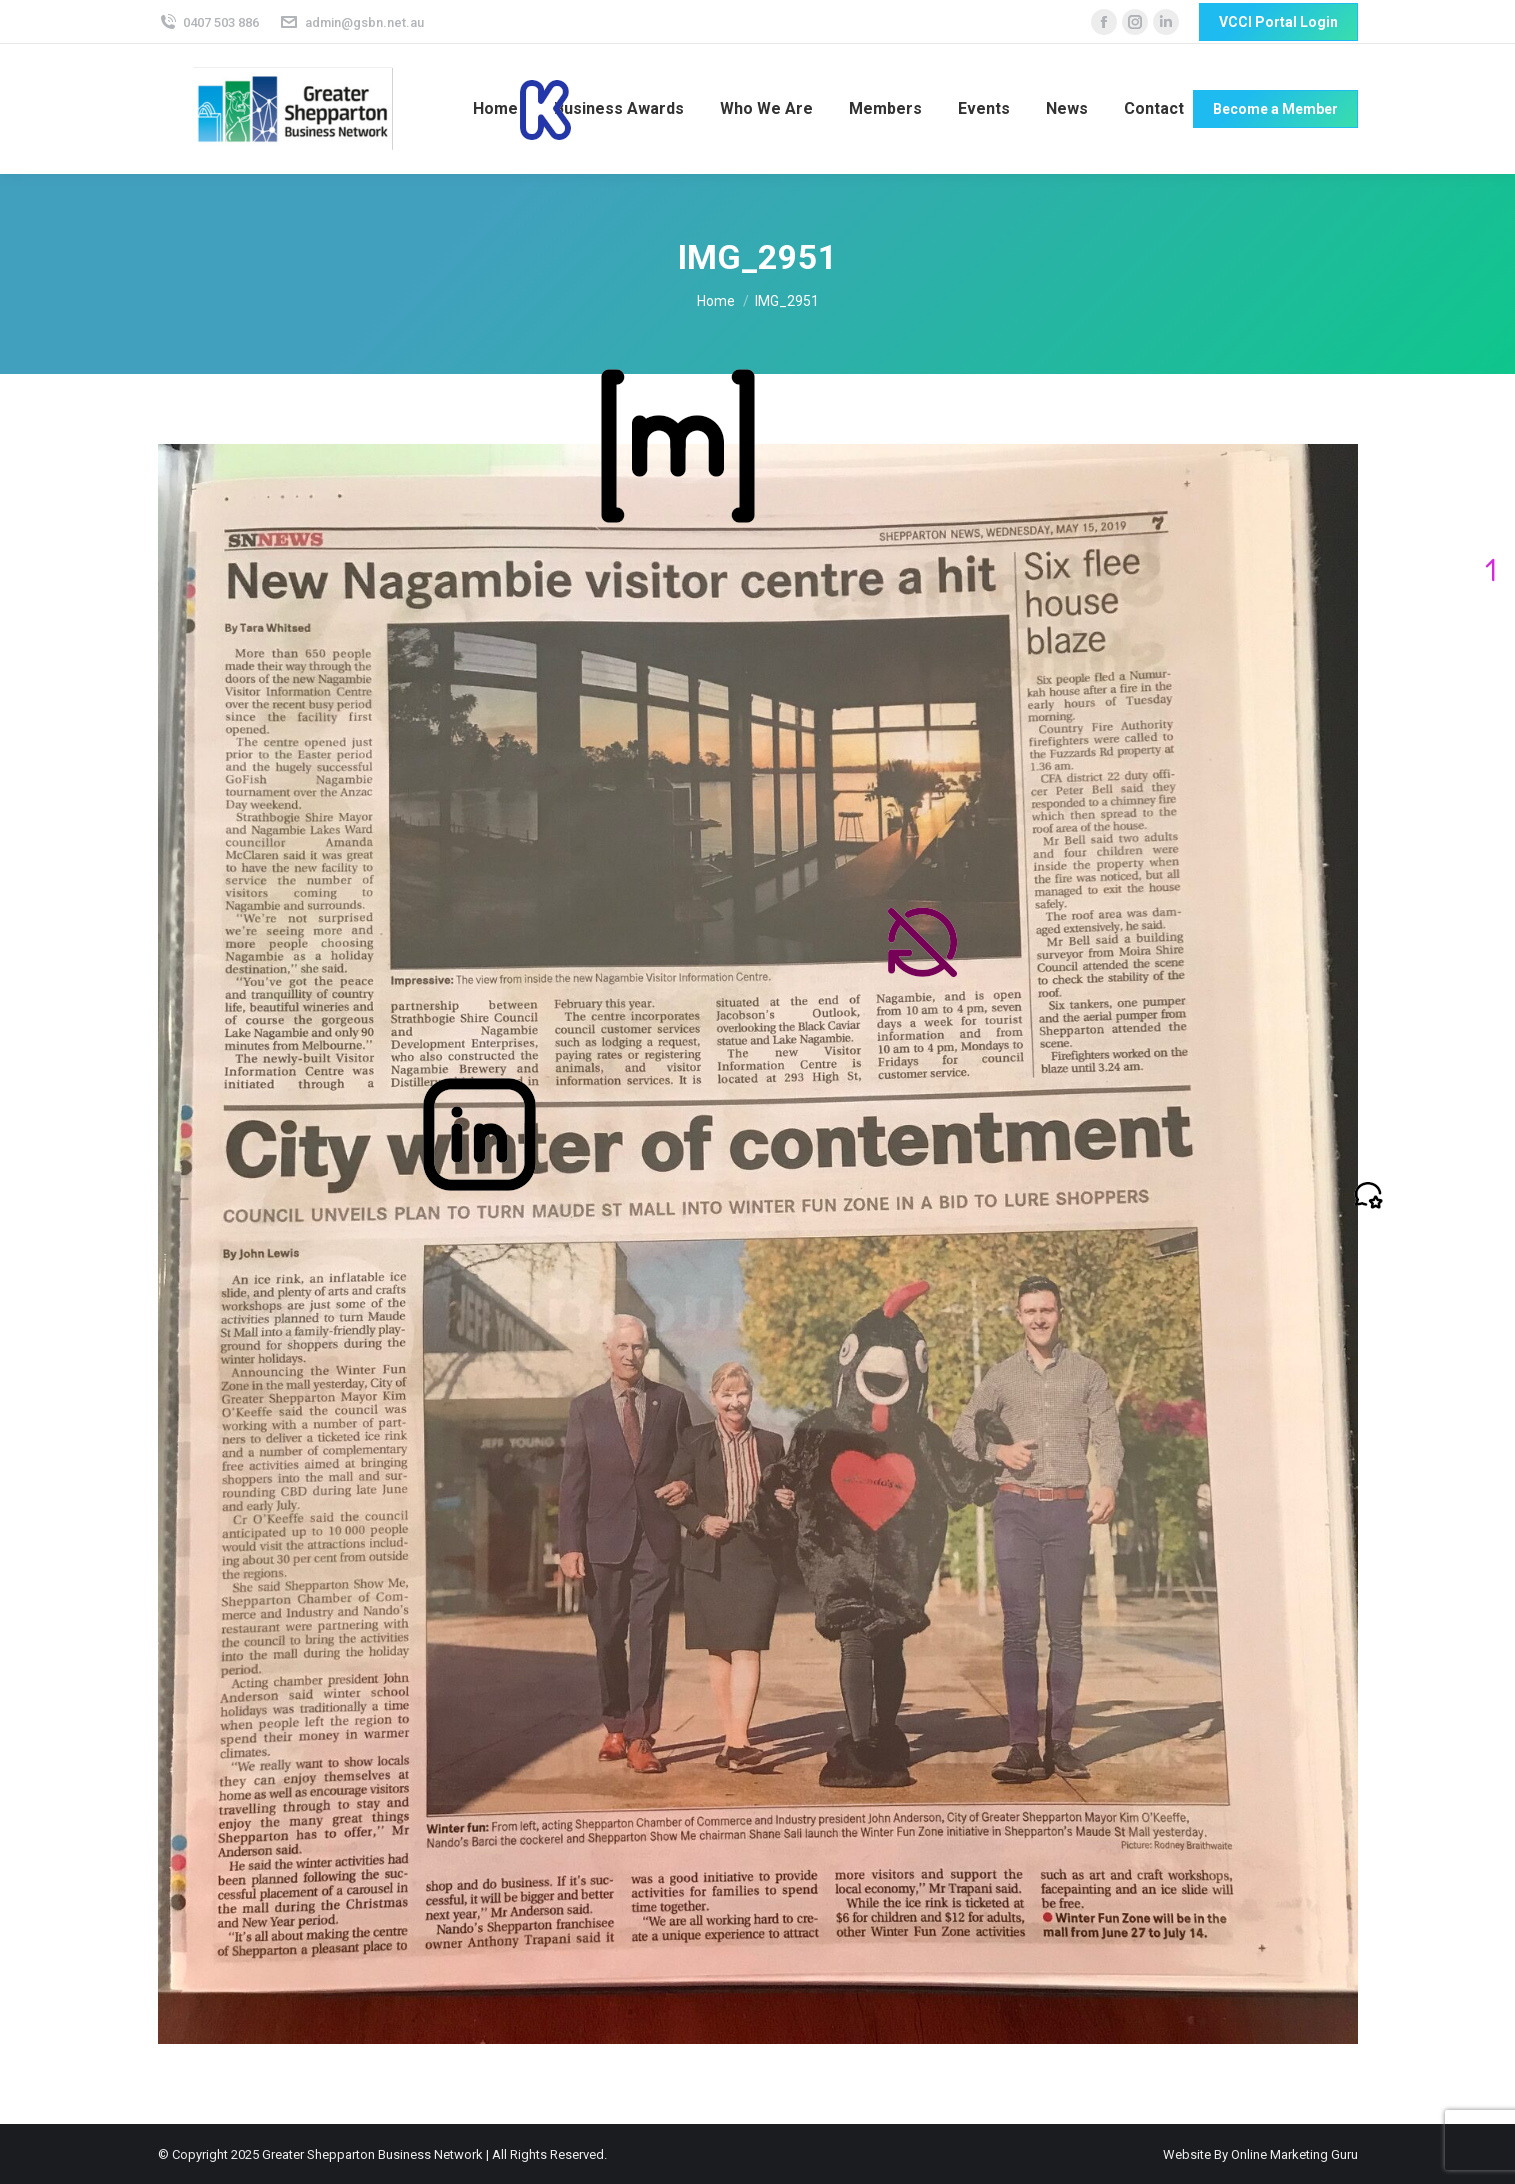 The image size is (1515, 2184). I want to click on open Matrix messaging app, so click(678, 446).